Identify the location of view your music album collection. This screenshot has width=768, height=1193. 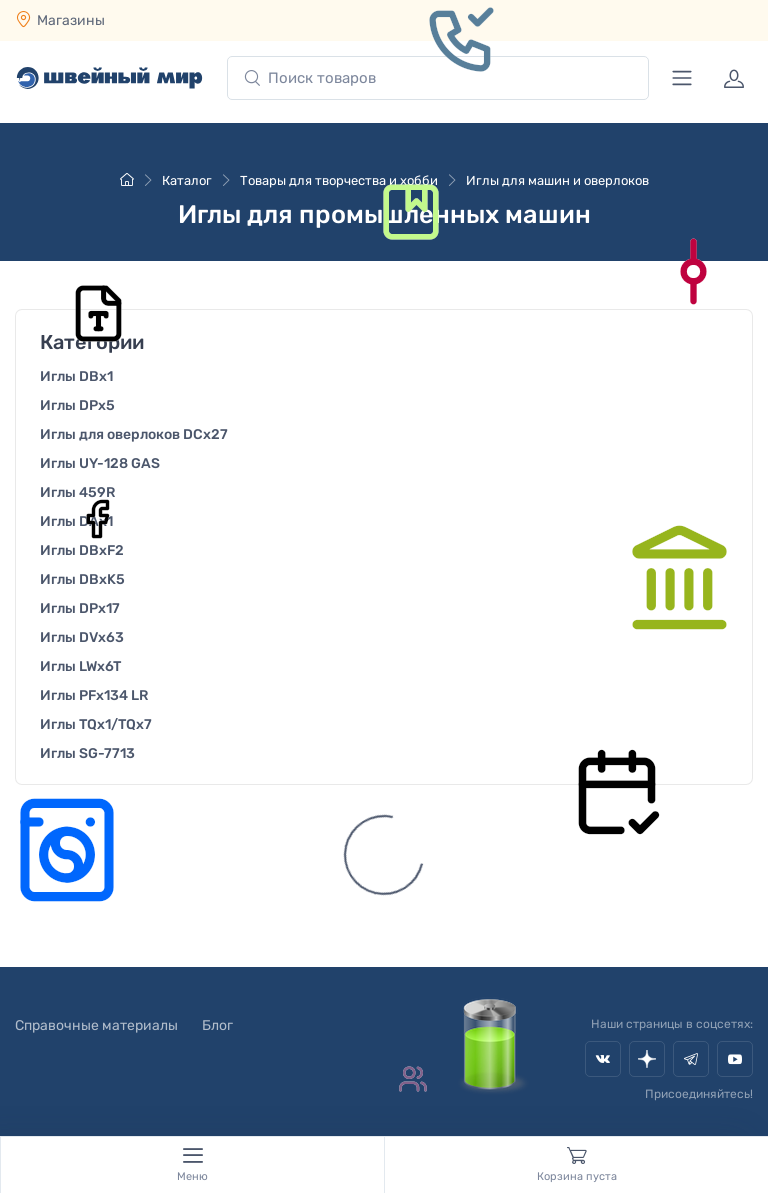
(411, 212).